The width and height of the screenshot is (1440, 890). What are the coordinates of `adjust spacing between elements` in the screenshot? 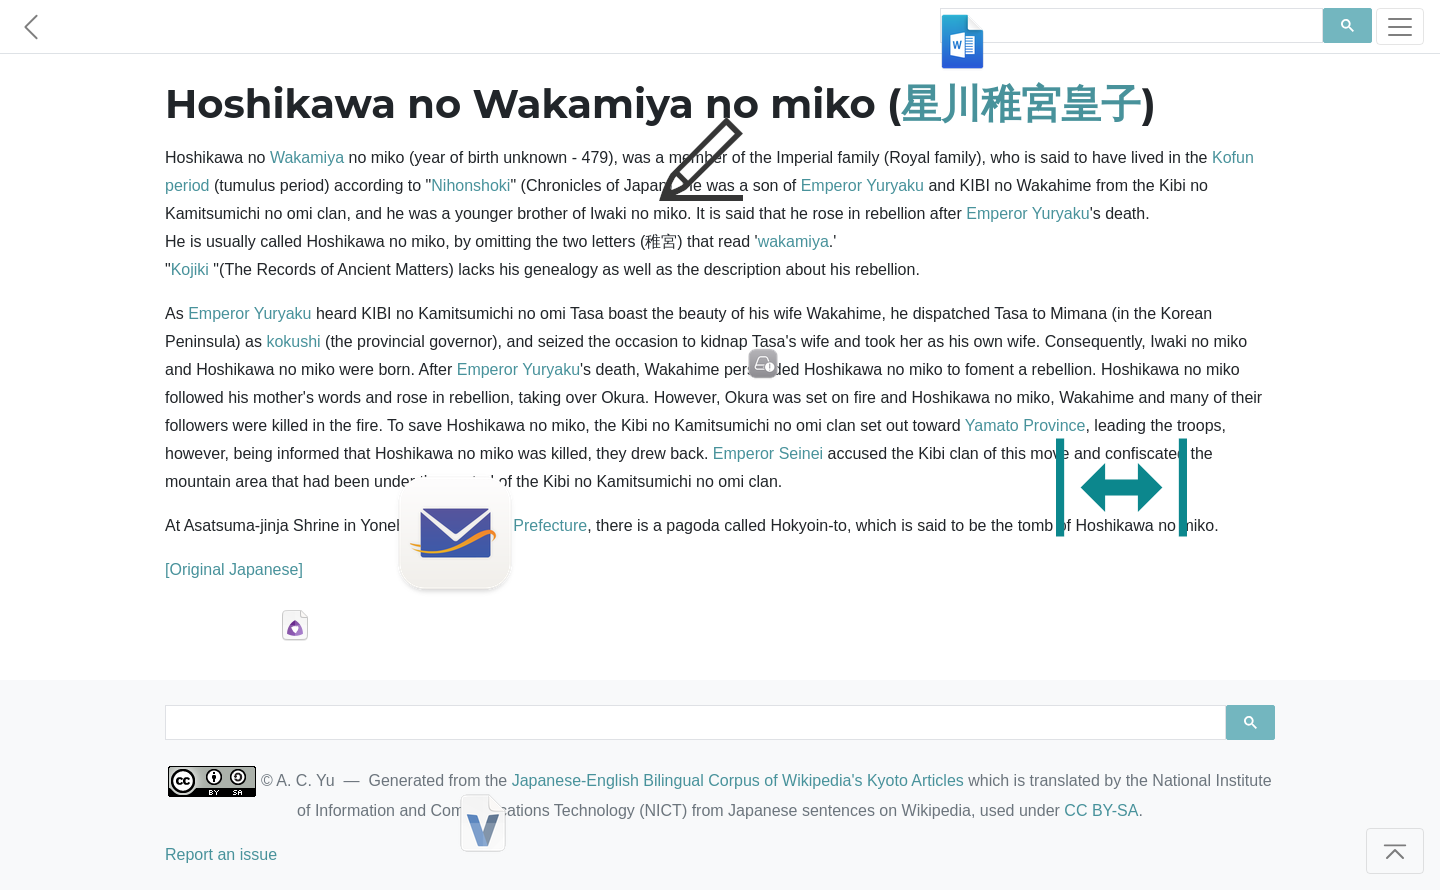 It's located at (1121, 487).